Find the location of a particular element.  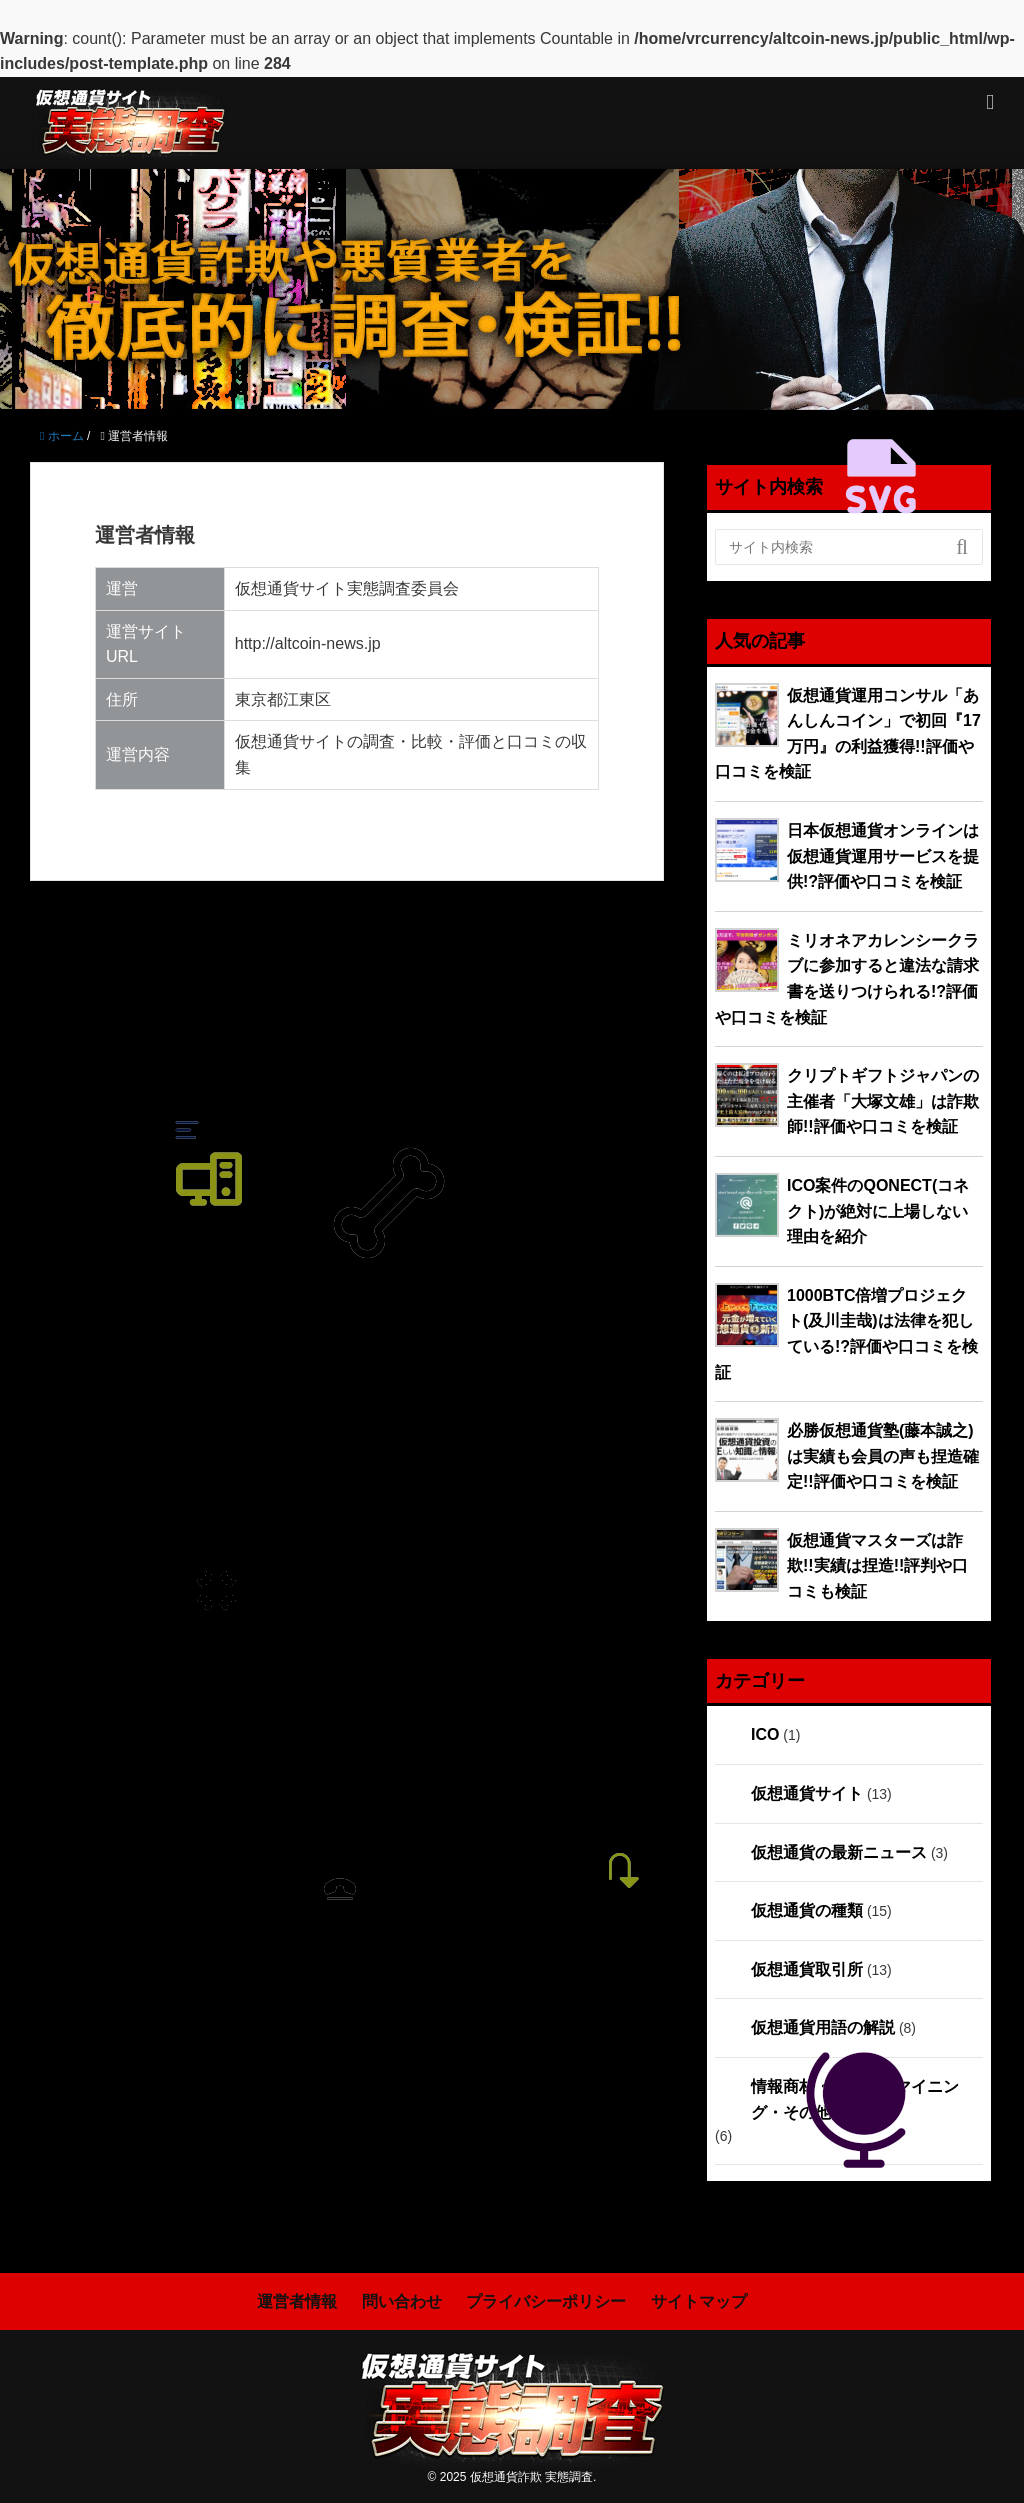

end the current phone call is located at coordinates (340, 1889).